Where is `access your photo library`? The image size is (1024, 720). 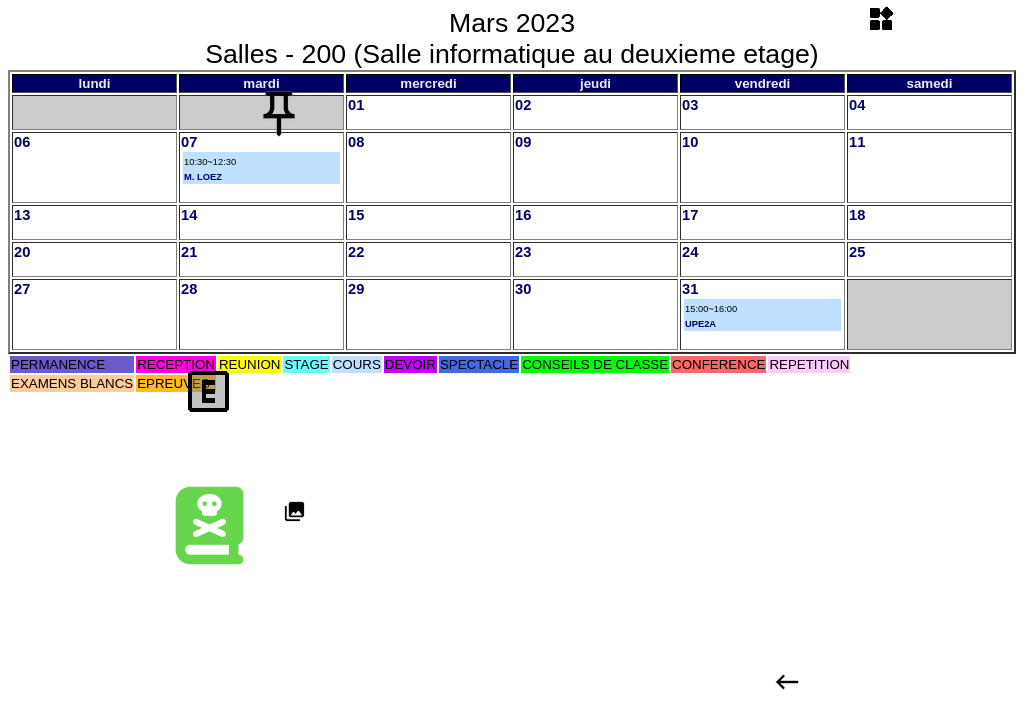
access your photo library is located at coordinates (294, 511).